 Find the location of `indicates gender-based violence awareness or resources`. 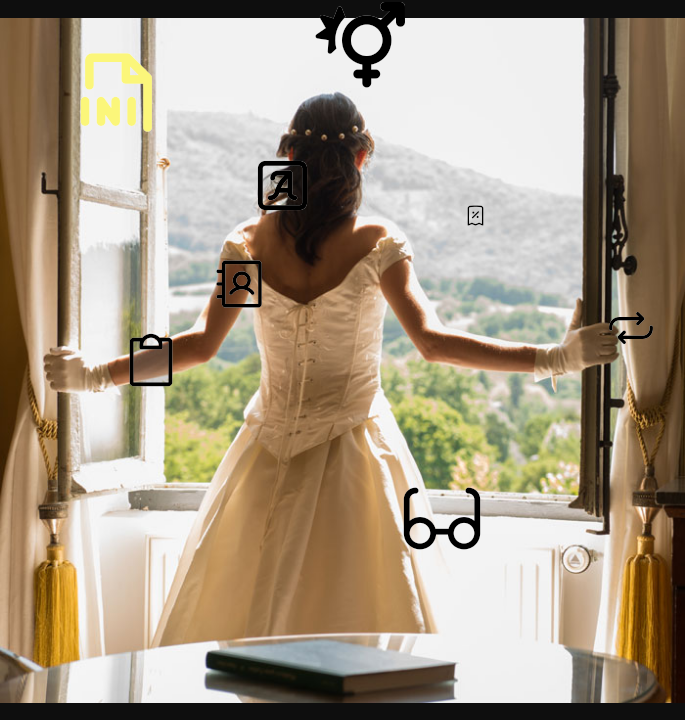

indicates gender-based violence awareness or resources is located at coordinates (360, 47).